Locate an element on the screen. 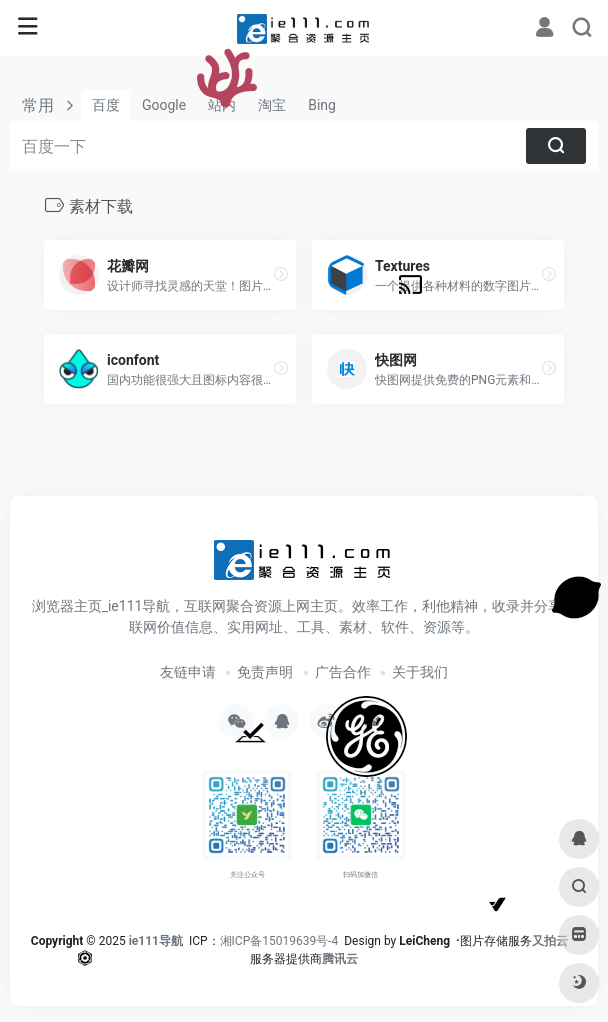  testcafe automated testing framework logo is located at coordinates (250, 732).